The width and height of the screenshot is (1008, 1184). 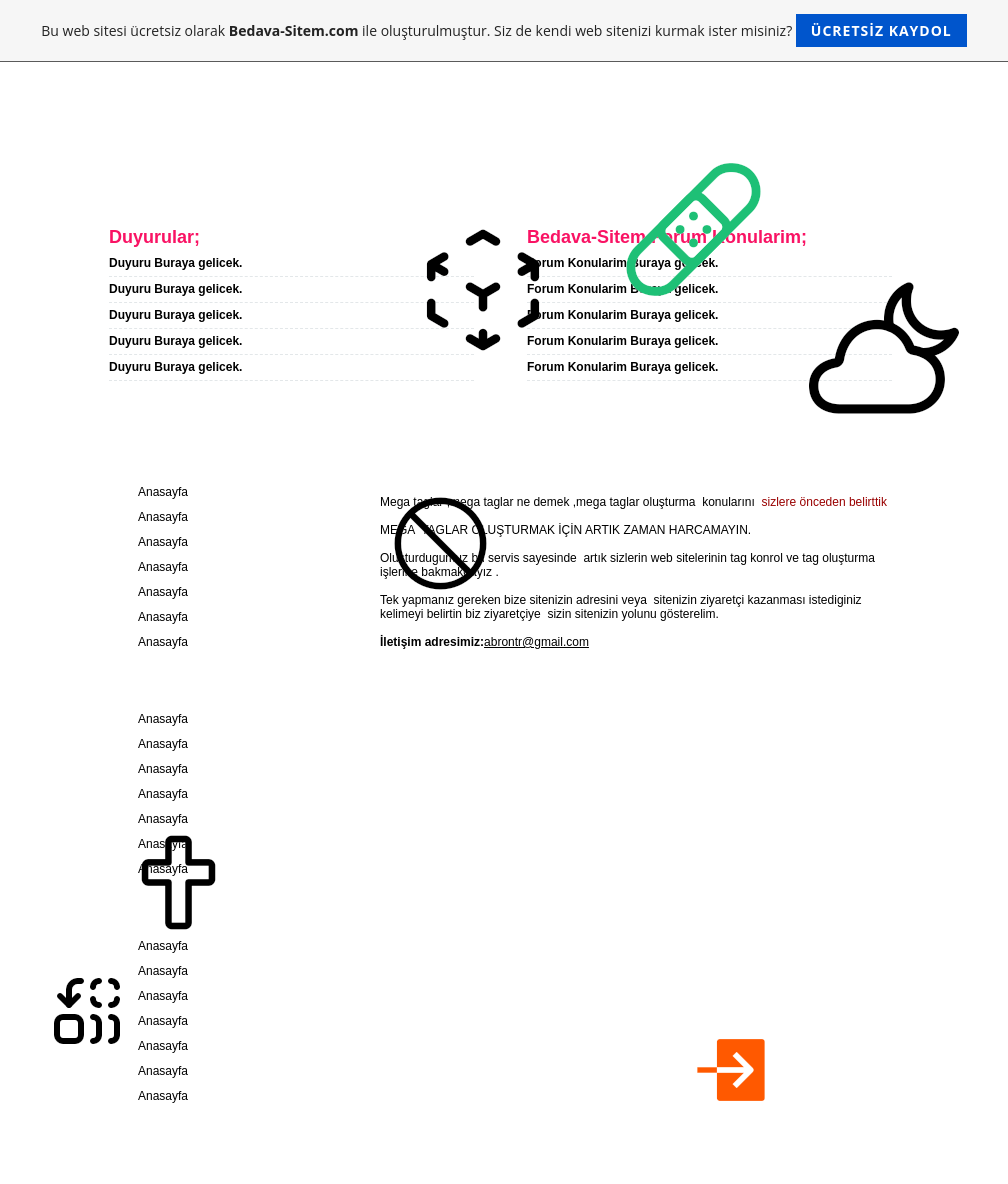 What do you see at coordinates (884, 348) in the screenshot?
I see `indicates cloudy night weather conditions` at bounding box center [884, 348].